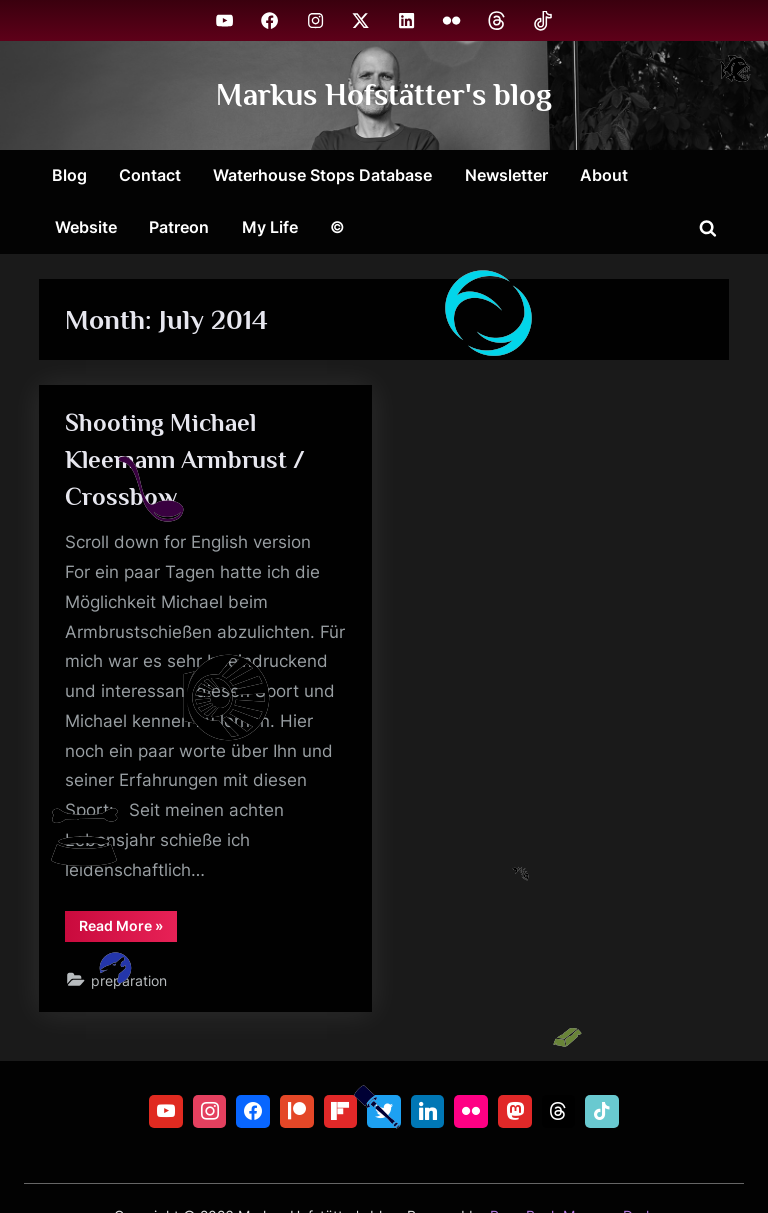 The image size is (768, 1213). I want to click on select ladle tool in cooking game, so click(151, 489).